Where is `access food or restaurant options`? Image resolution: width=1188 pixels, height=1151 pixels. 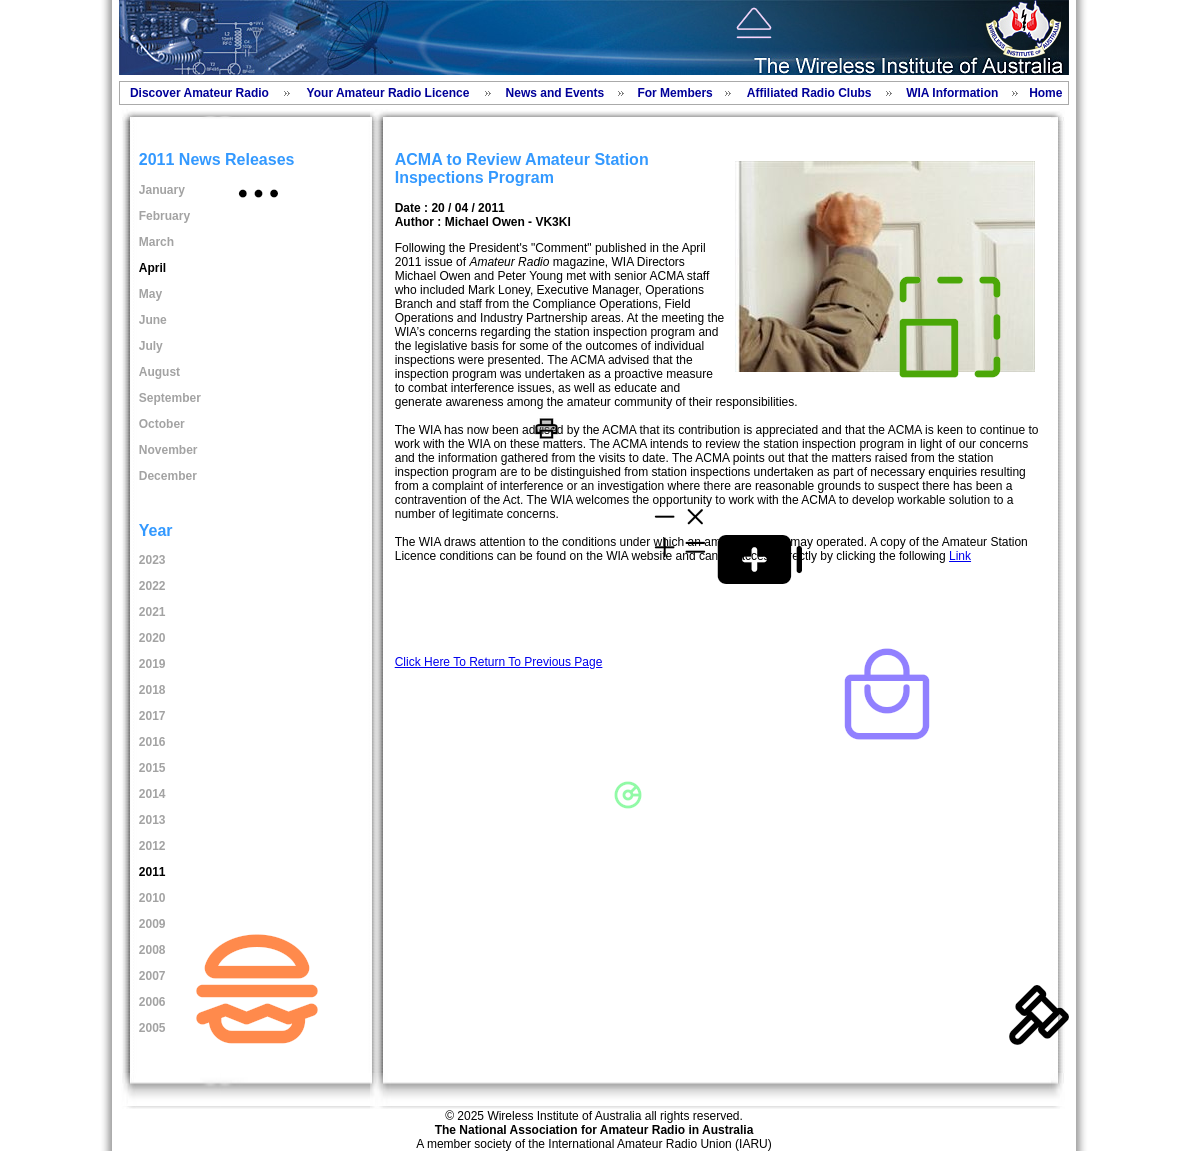 access food or restaurant options is located at coordinates (257, 991).